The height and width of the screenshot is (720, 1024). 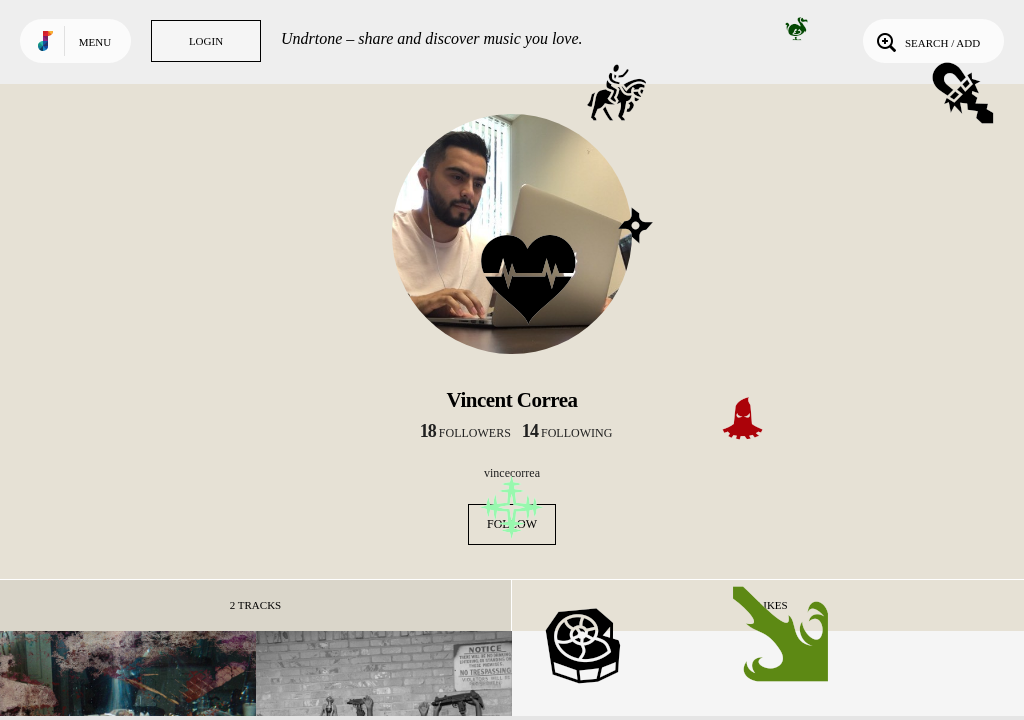 What do you see at coordinates (635, 225) in the screenshot?
I see `ninja or stealth game mode` at bounding box center [635, 225].